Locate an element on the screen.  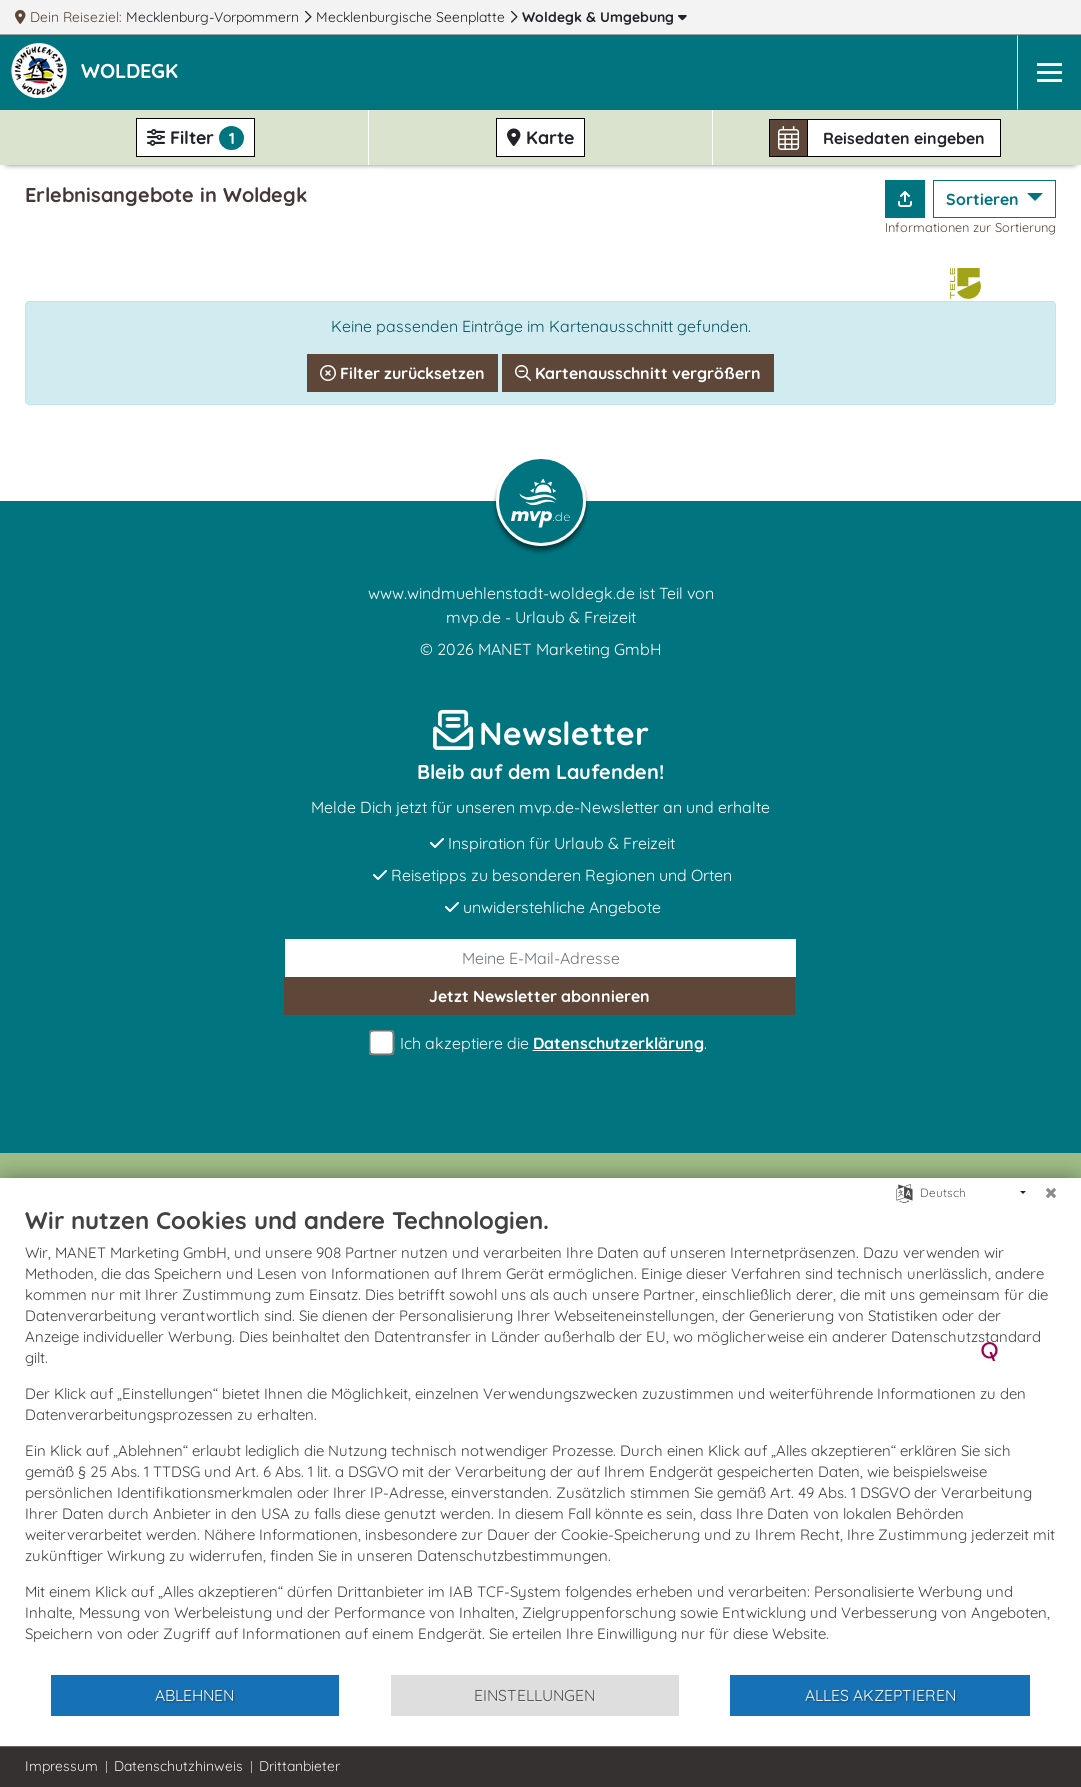
qualcomm company logo is located at coordinates (989, 1351).